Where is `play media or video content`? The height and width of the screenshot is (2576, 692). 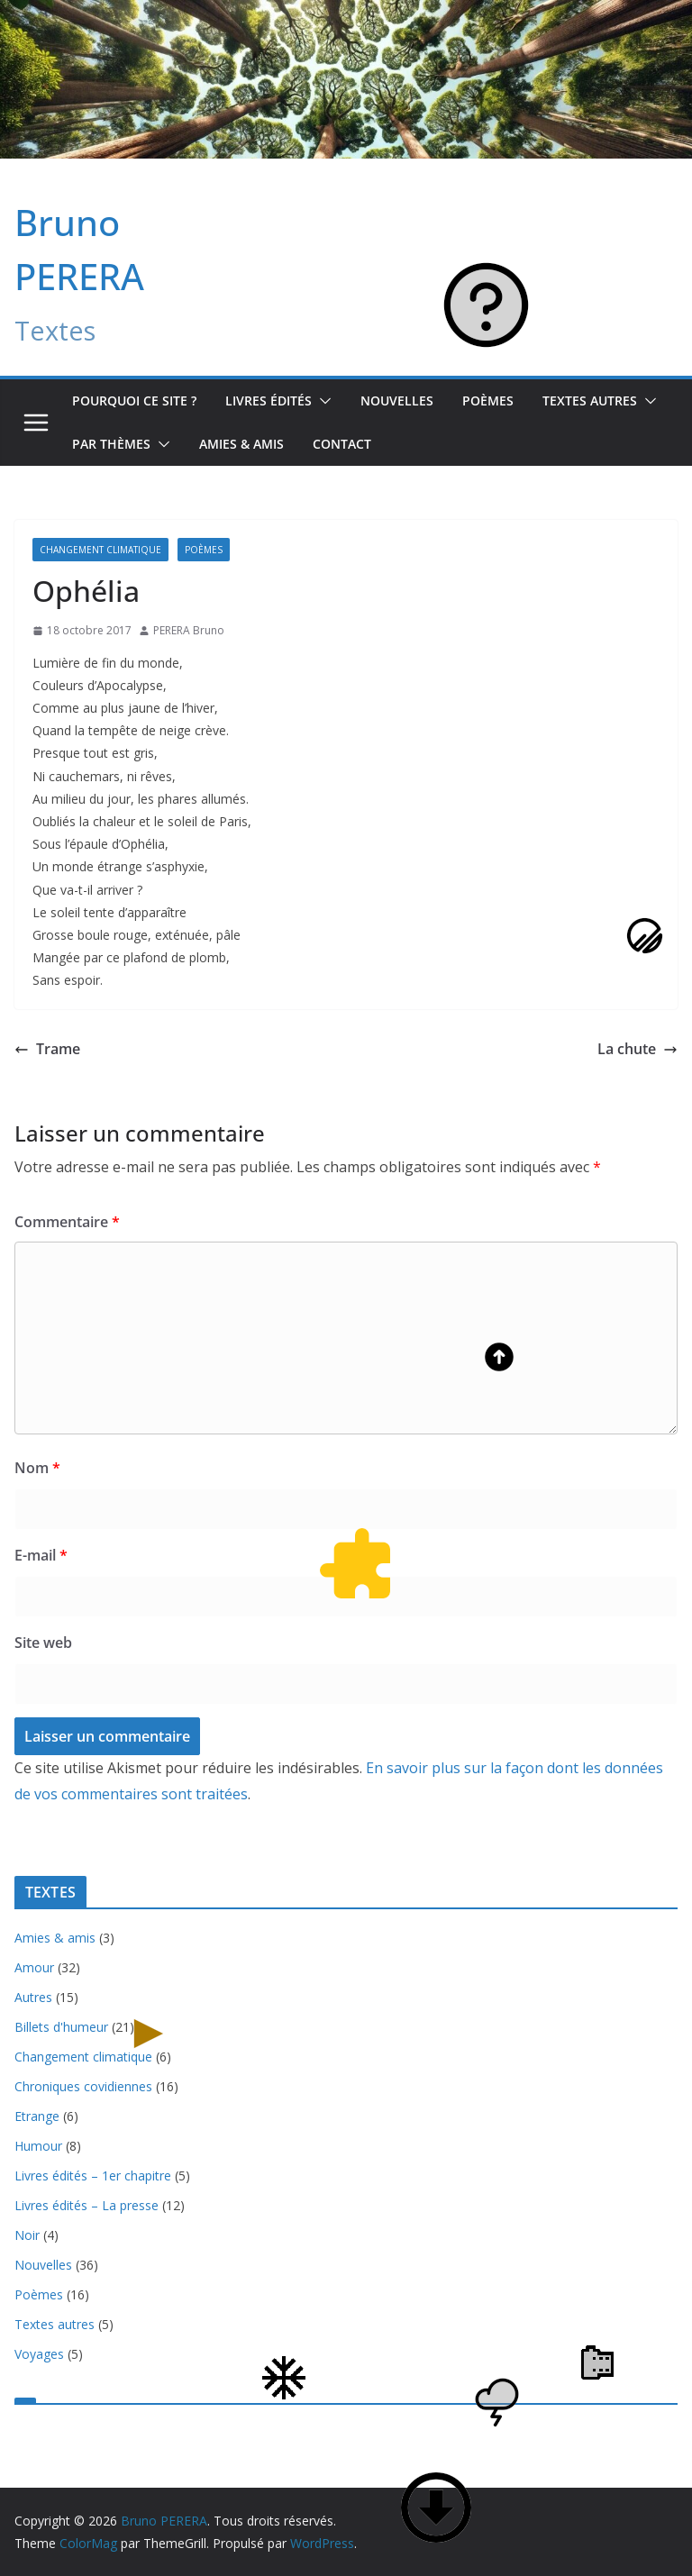 play media or video content is located at coordinates (149, 2034).